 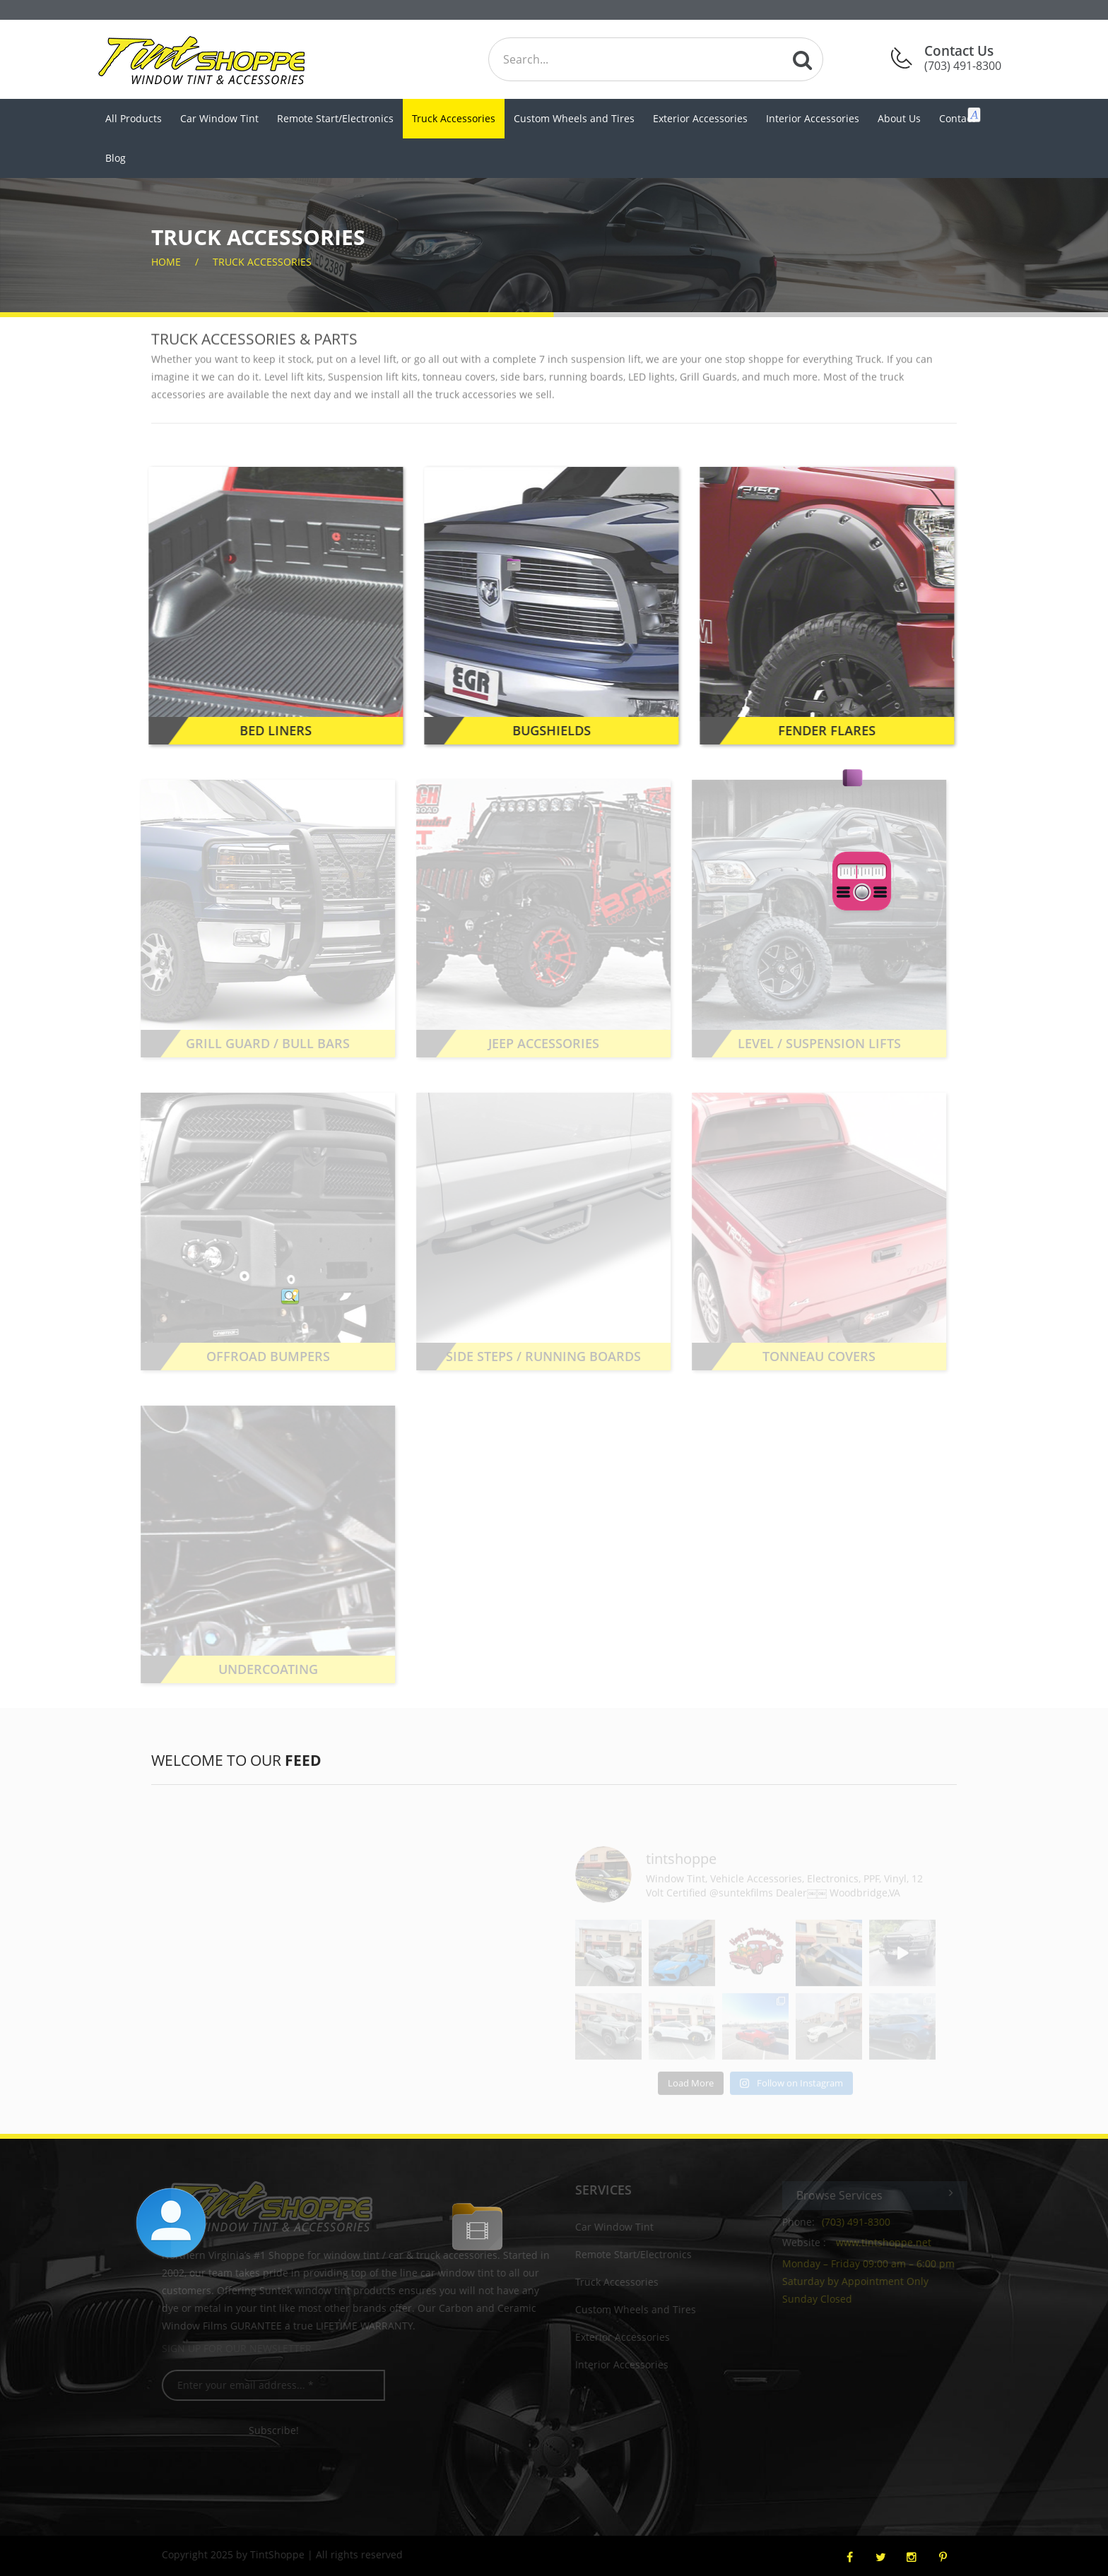 What do you see at coordinates (852, 777) in the screenshot?
I see `access desktop folder` at bounding box center [852, 777].